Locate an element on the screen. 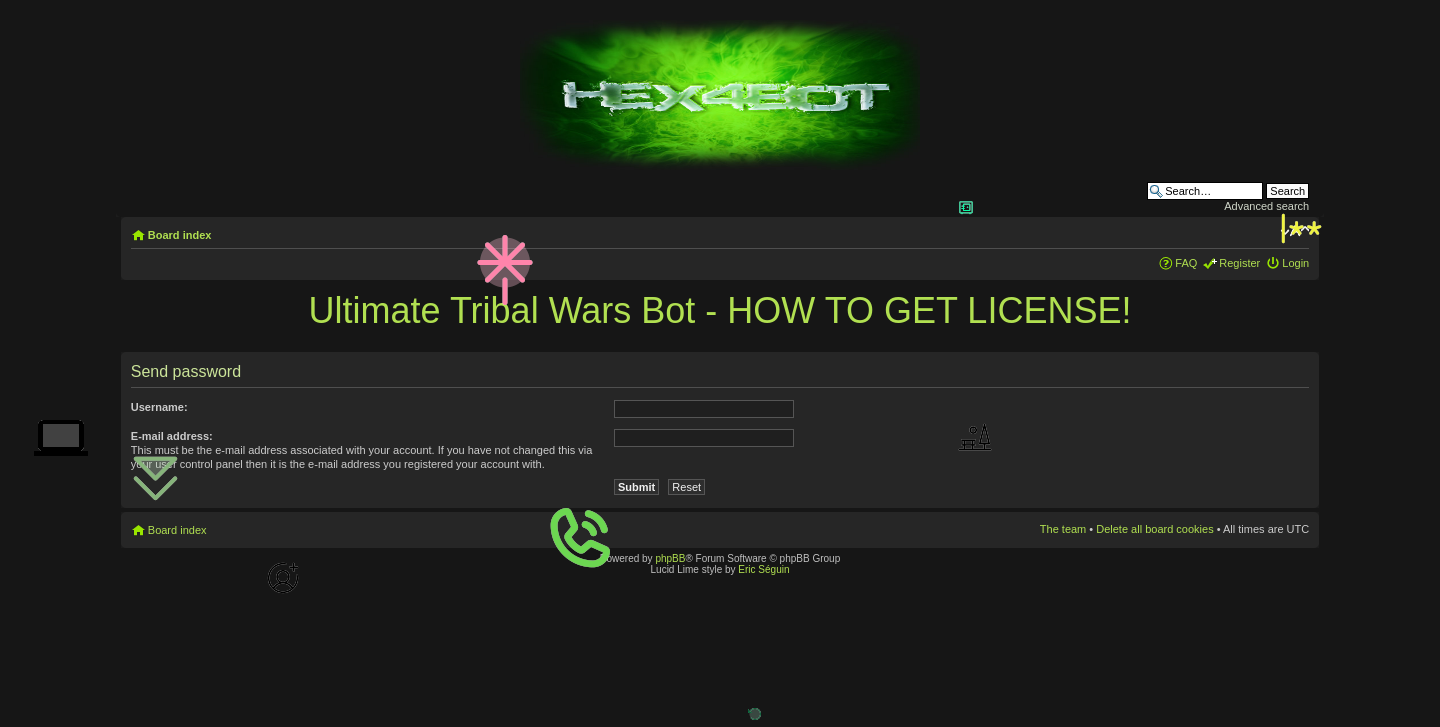 The width and height of the screenshot is (1440, 727). add a new user or contact is located at coordinates (283, 578).